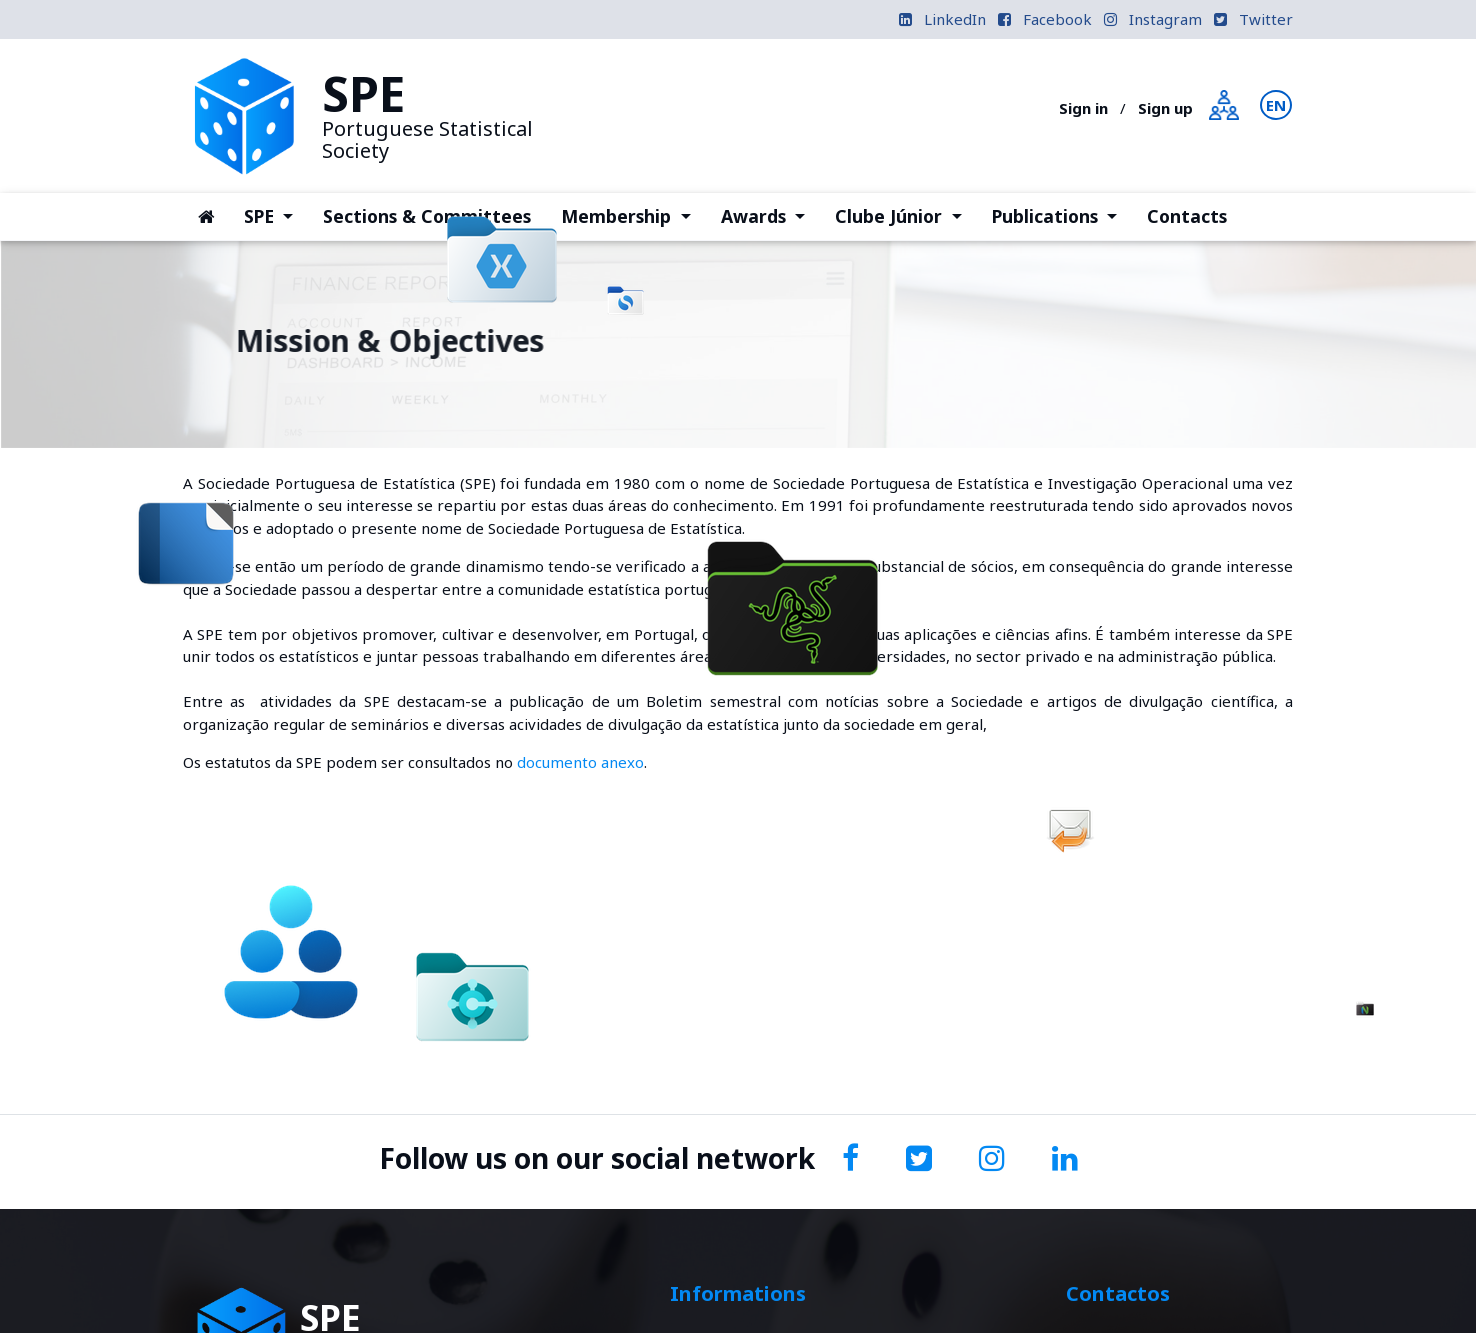 This screenshot has width=1476, height=1333. What do you see at coordinates (186, 540) in the screenshot?
I see `change desktop wallpaper settings` at bounding box center [186, 540].